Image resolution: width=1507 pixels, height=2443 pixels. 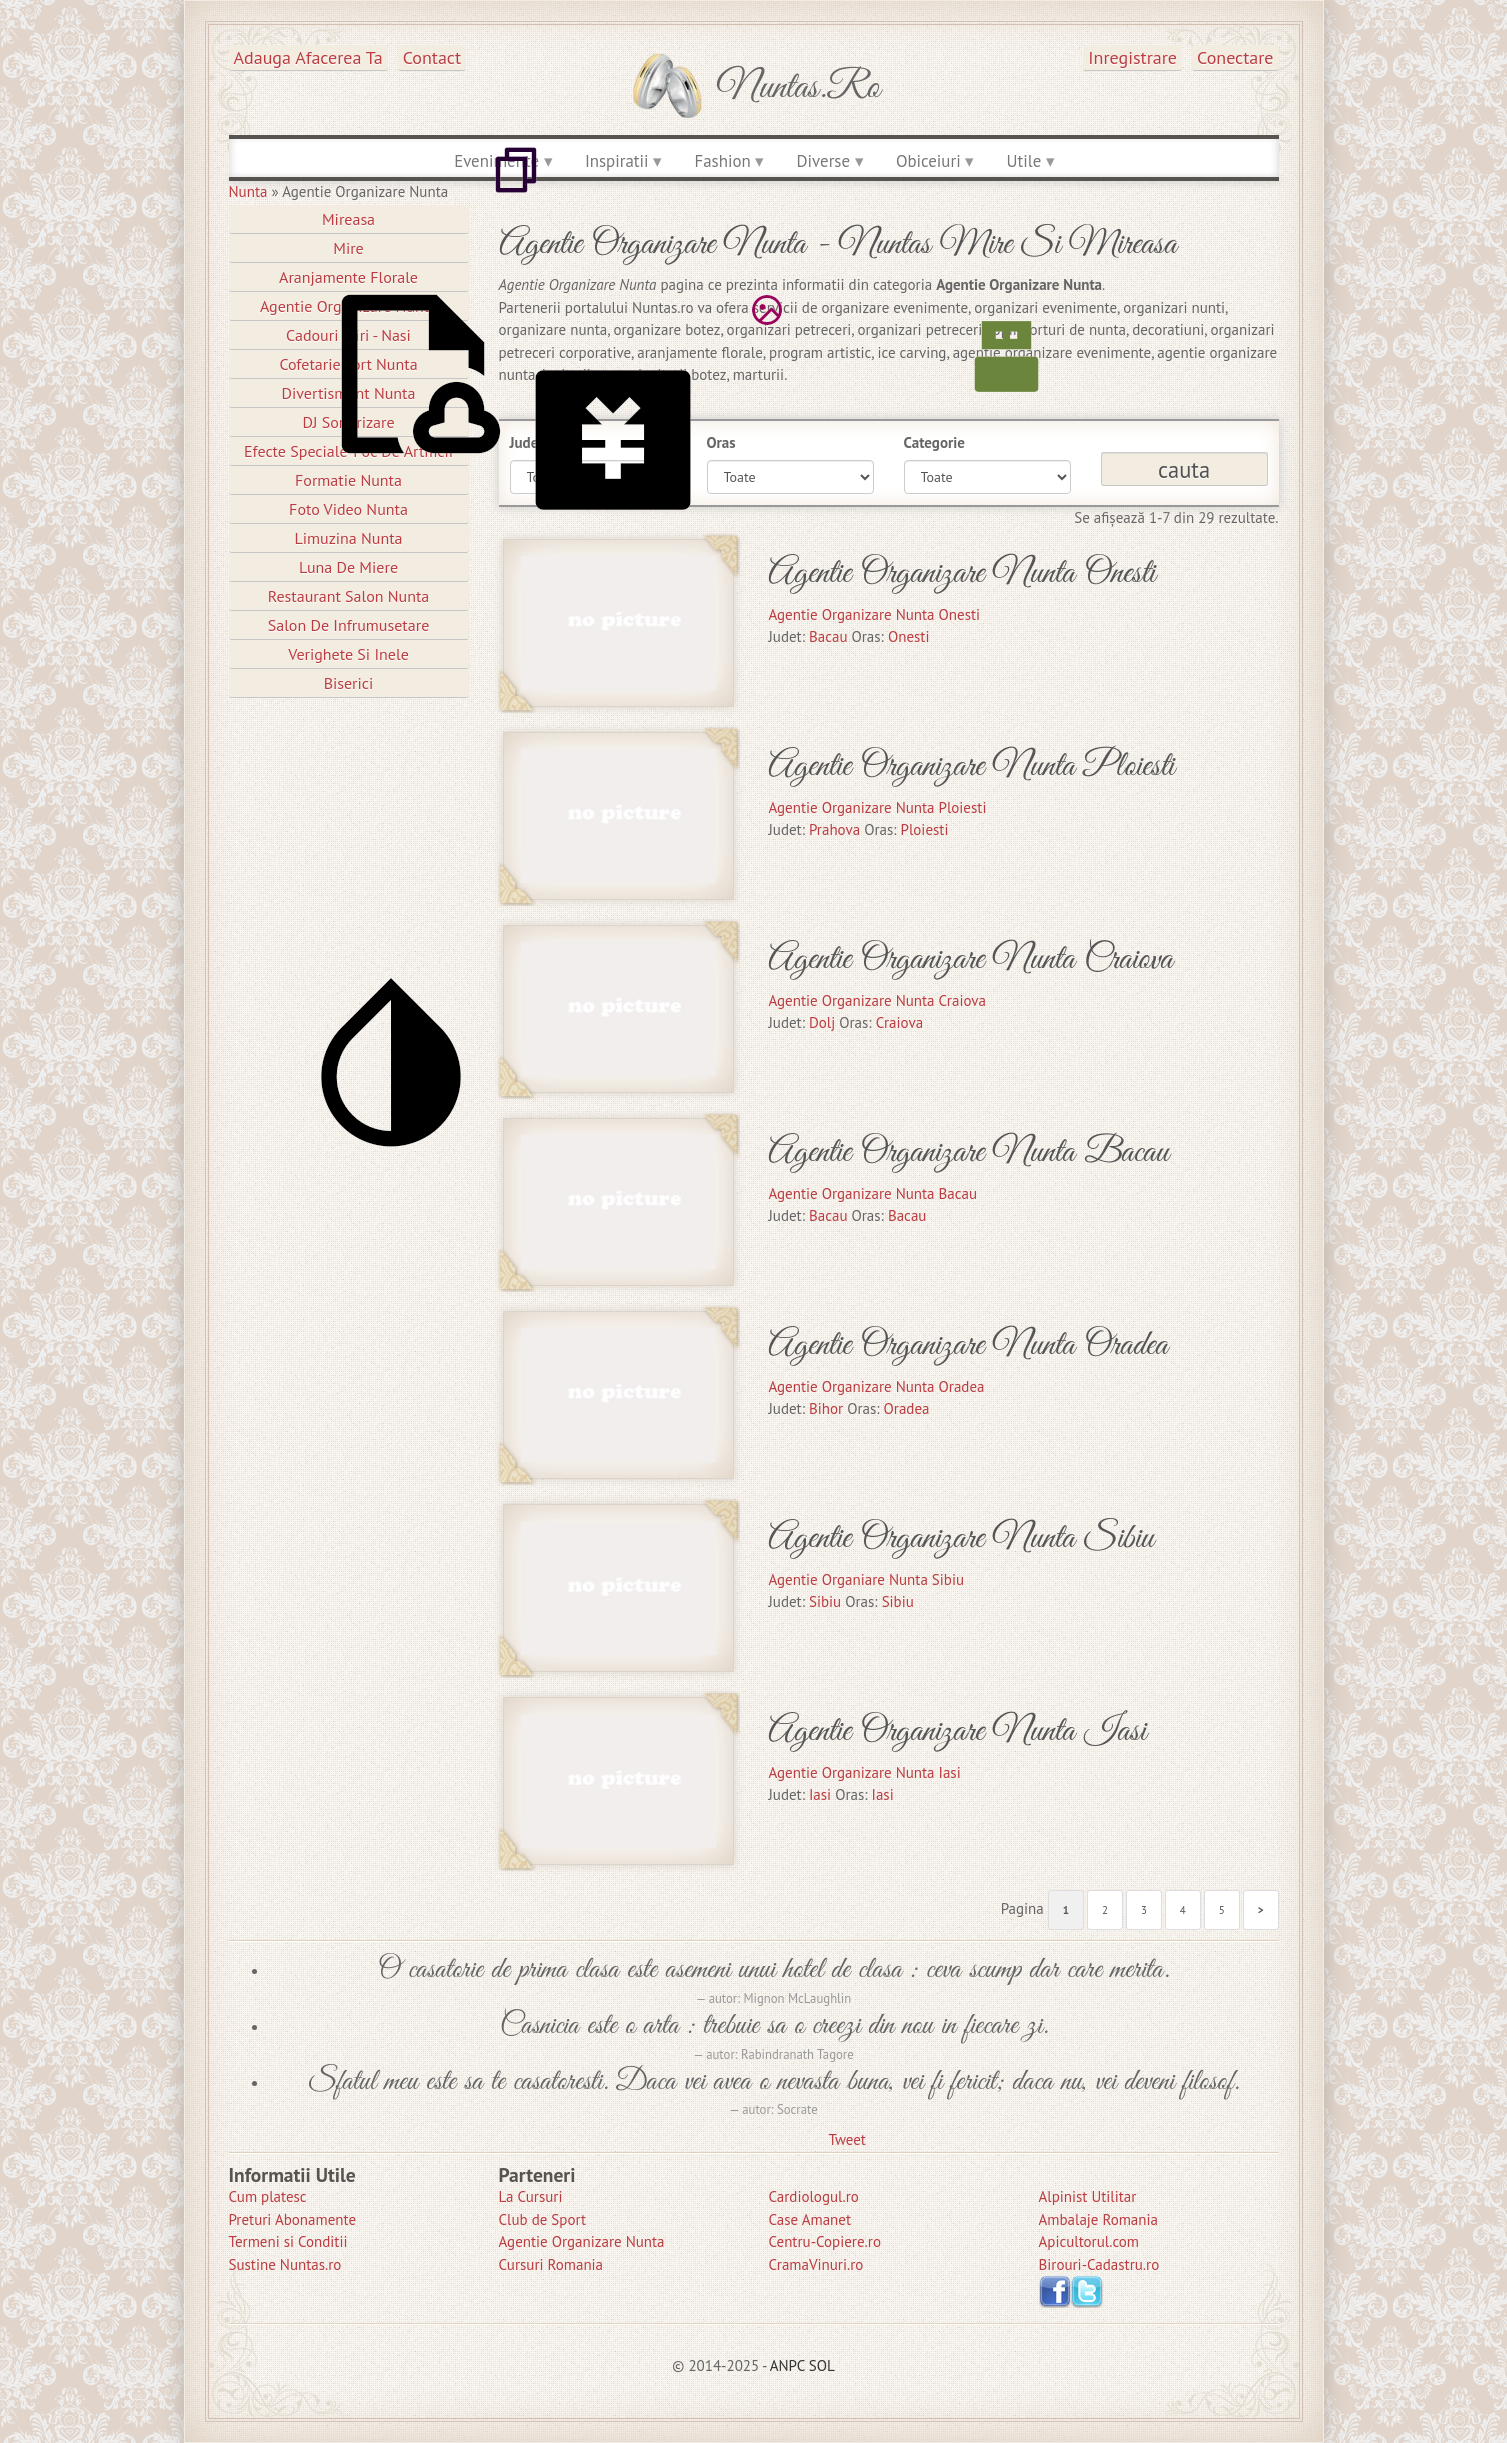 I want to click on access chinese yuan payment options, so click(x=613, y=440).